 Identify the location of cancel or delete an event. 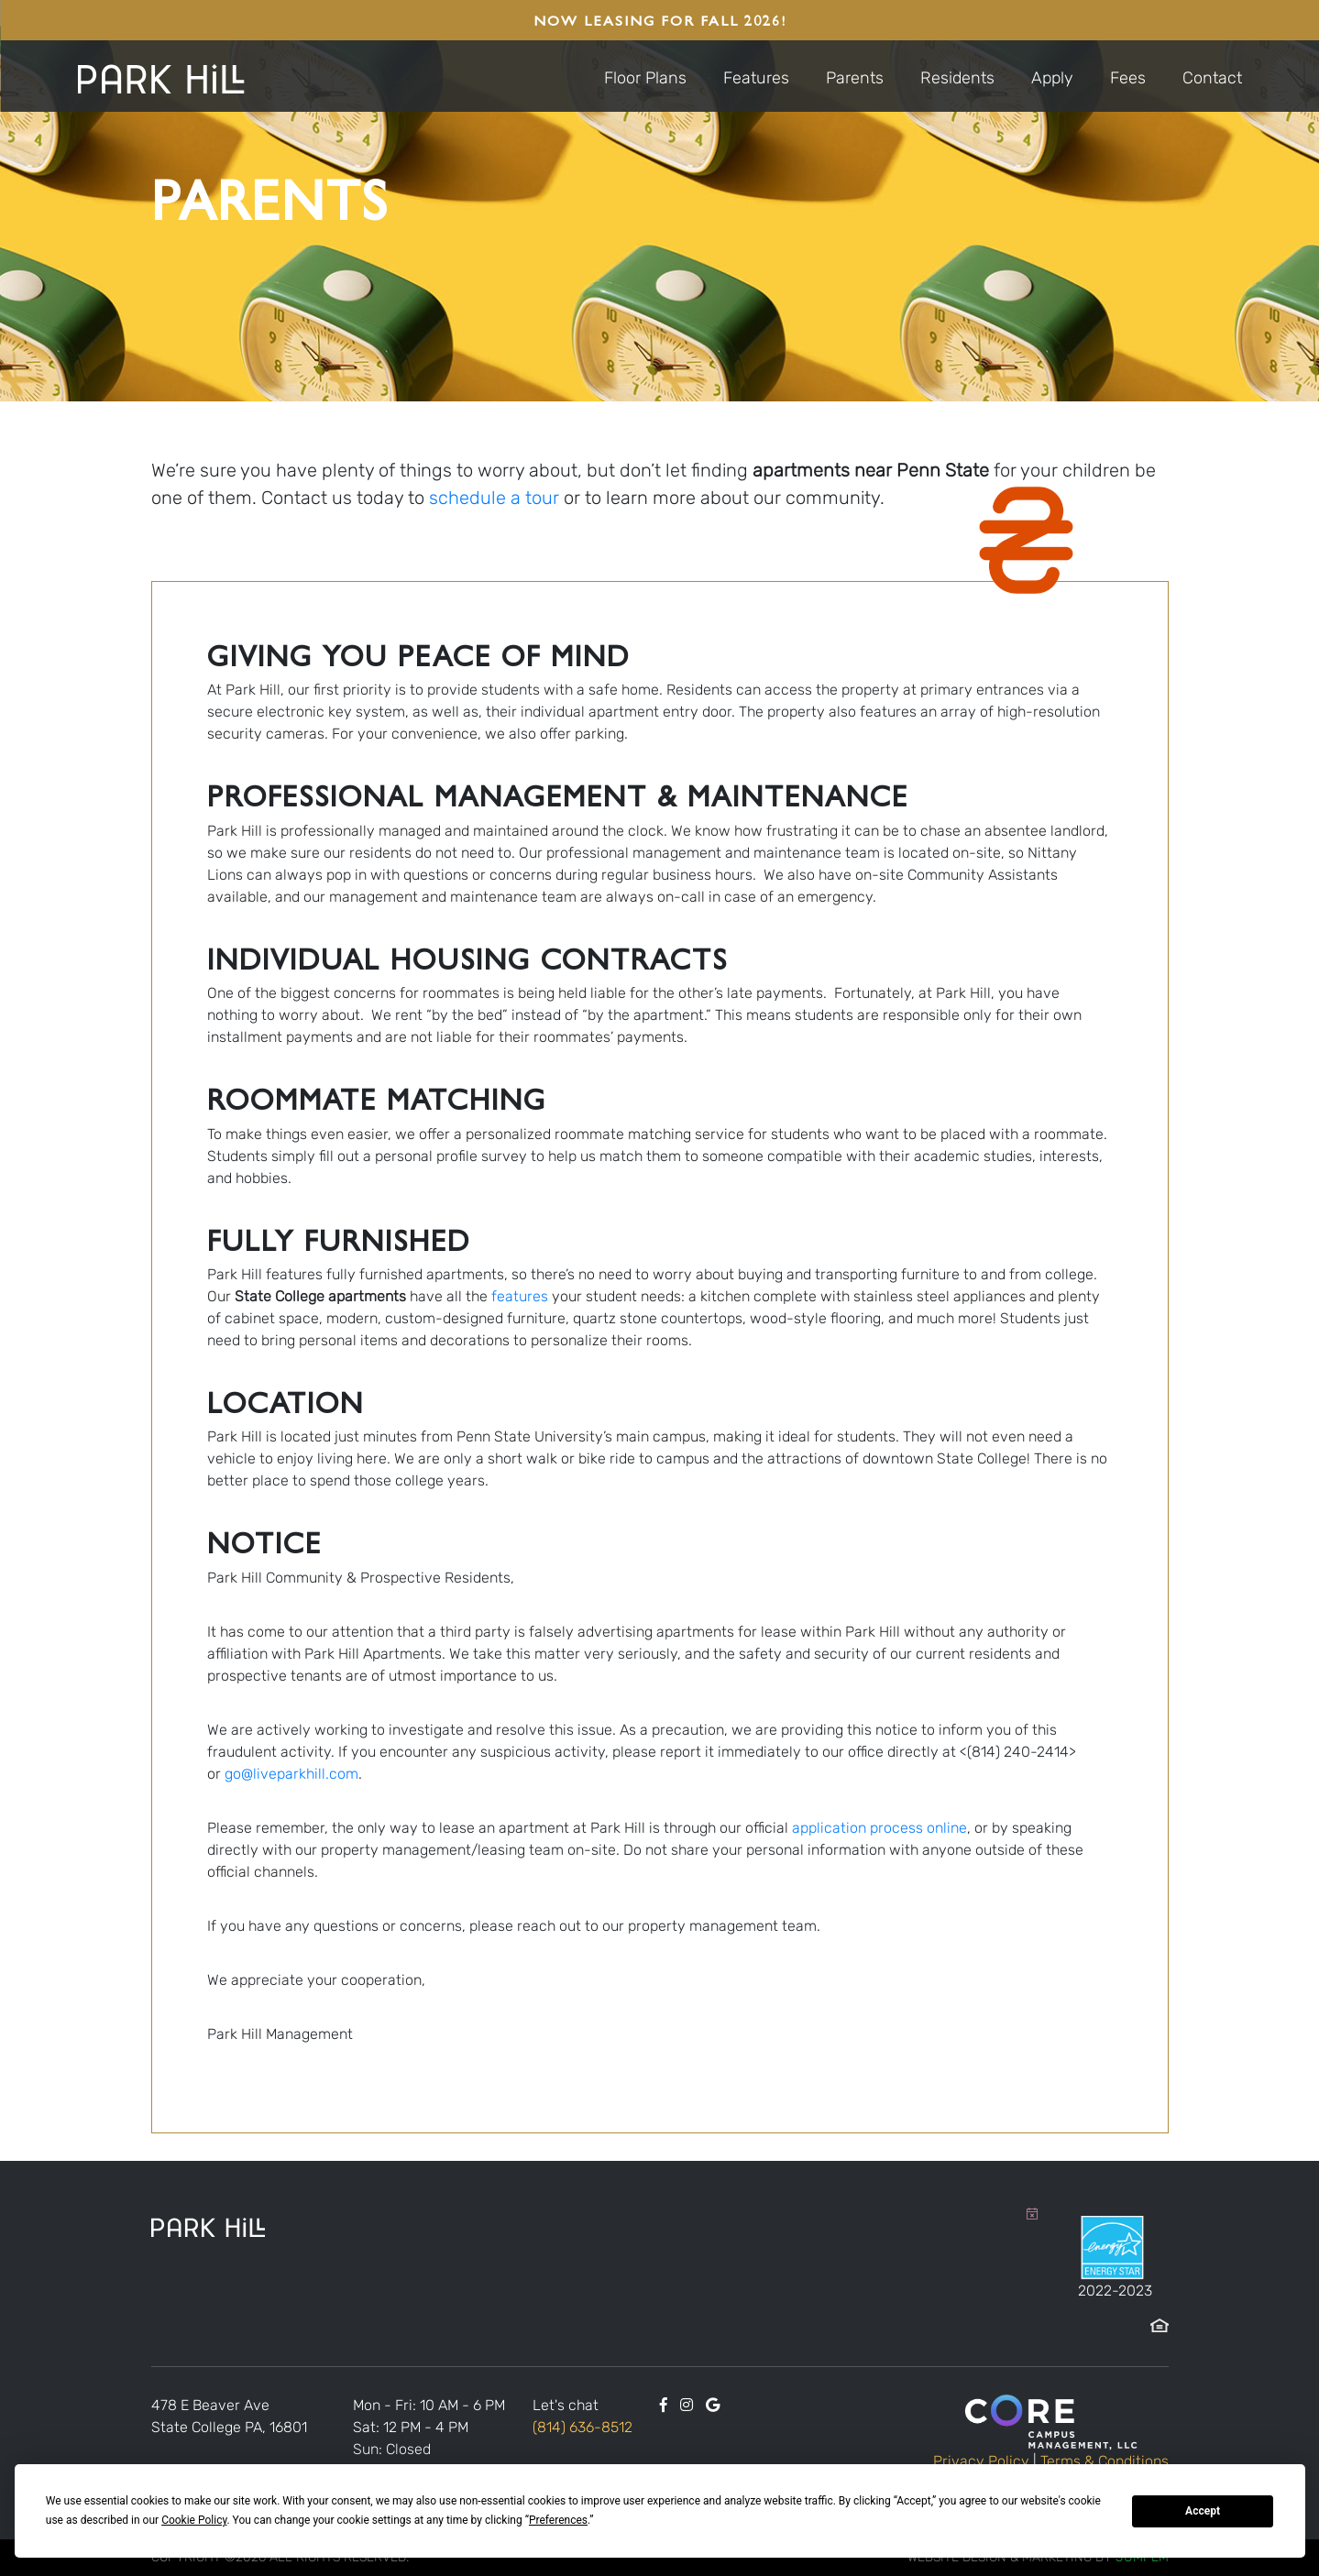
(1032, 2214).